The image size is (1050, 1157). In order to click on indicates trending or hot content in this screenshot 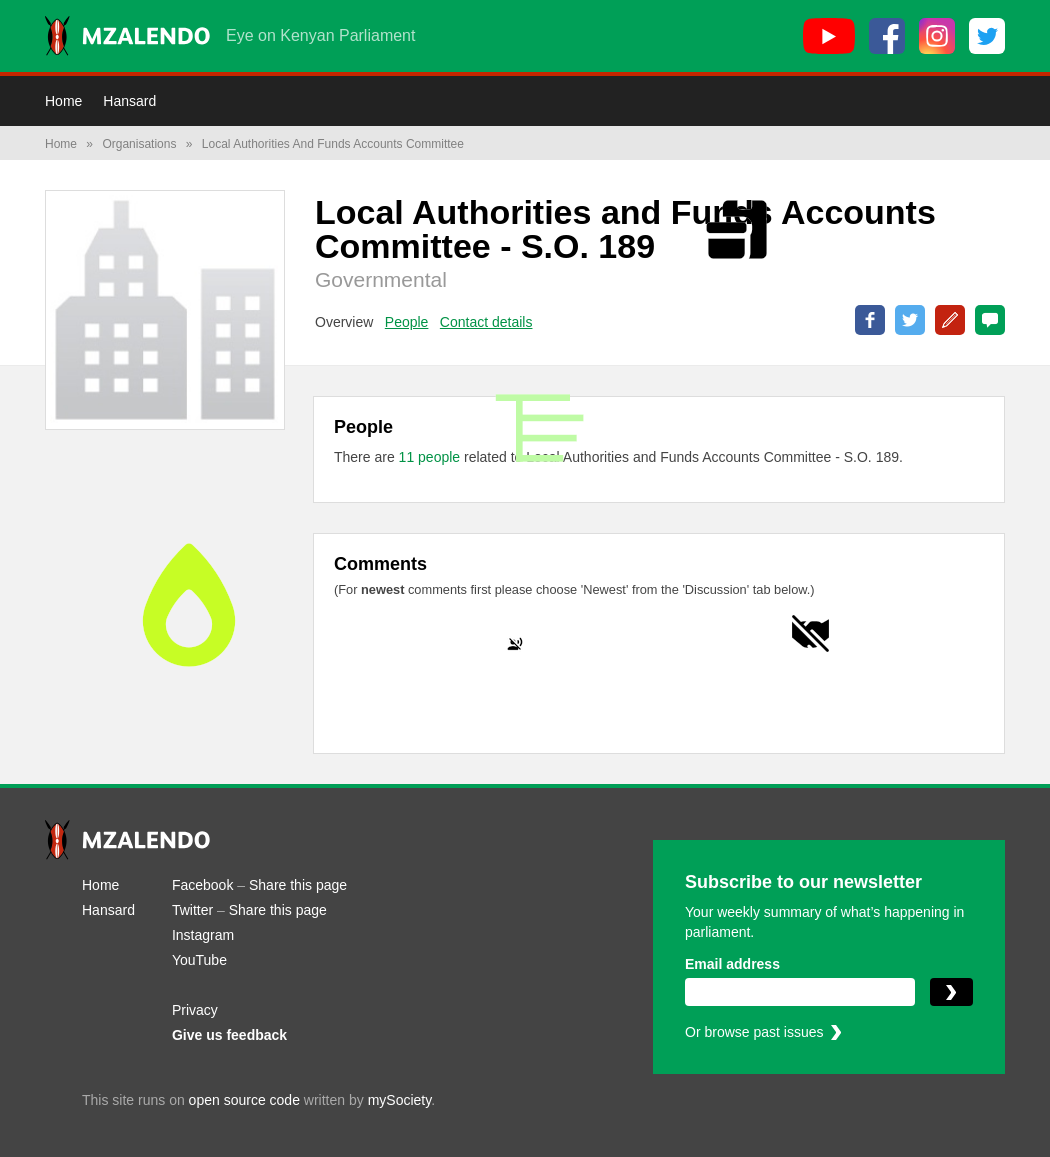, I will do `click(189, 605)`.